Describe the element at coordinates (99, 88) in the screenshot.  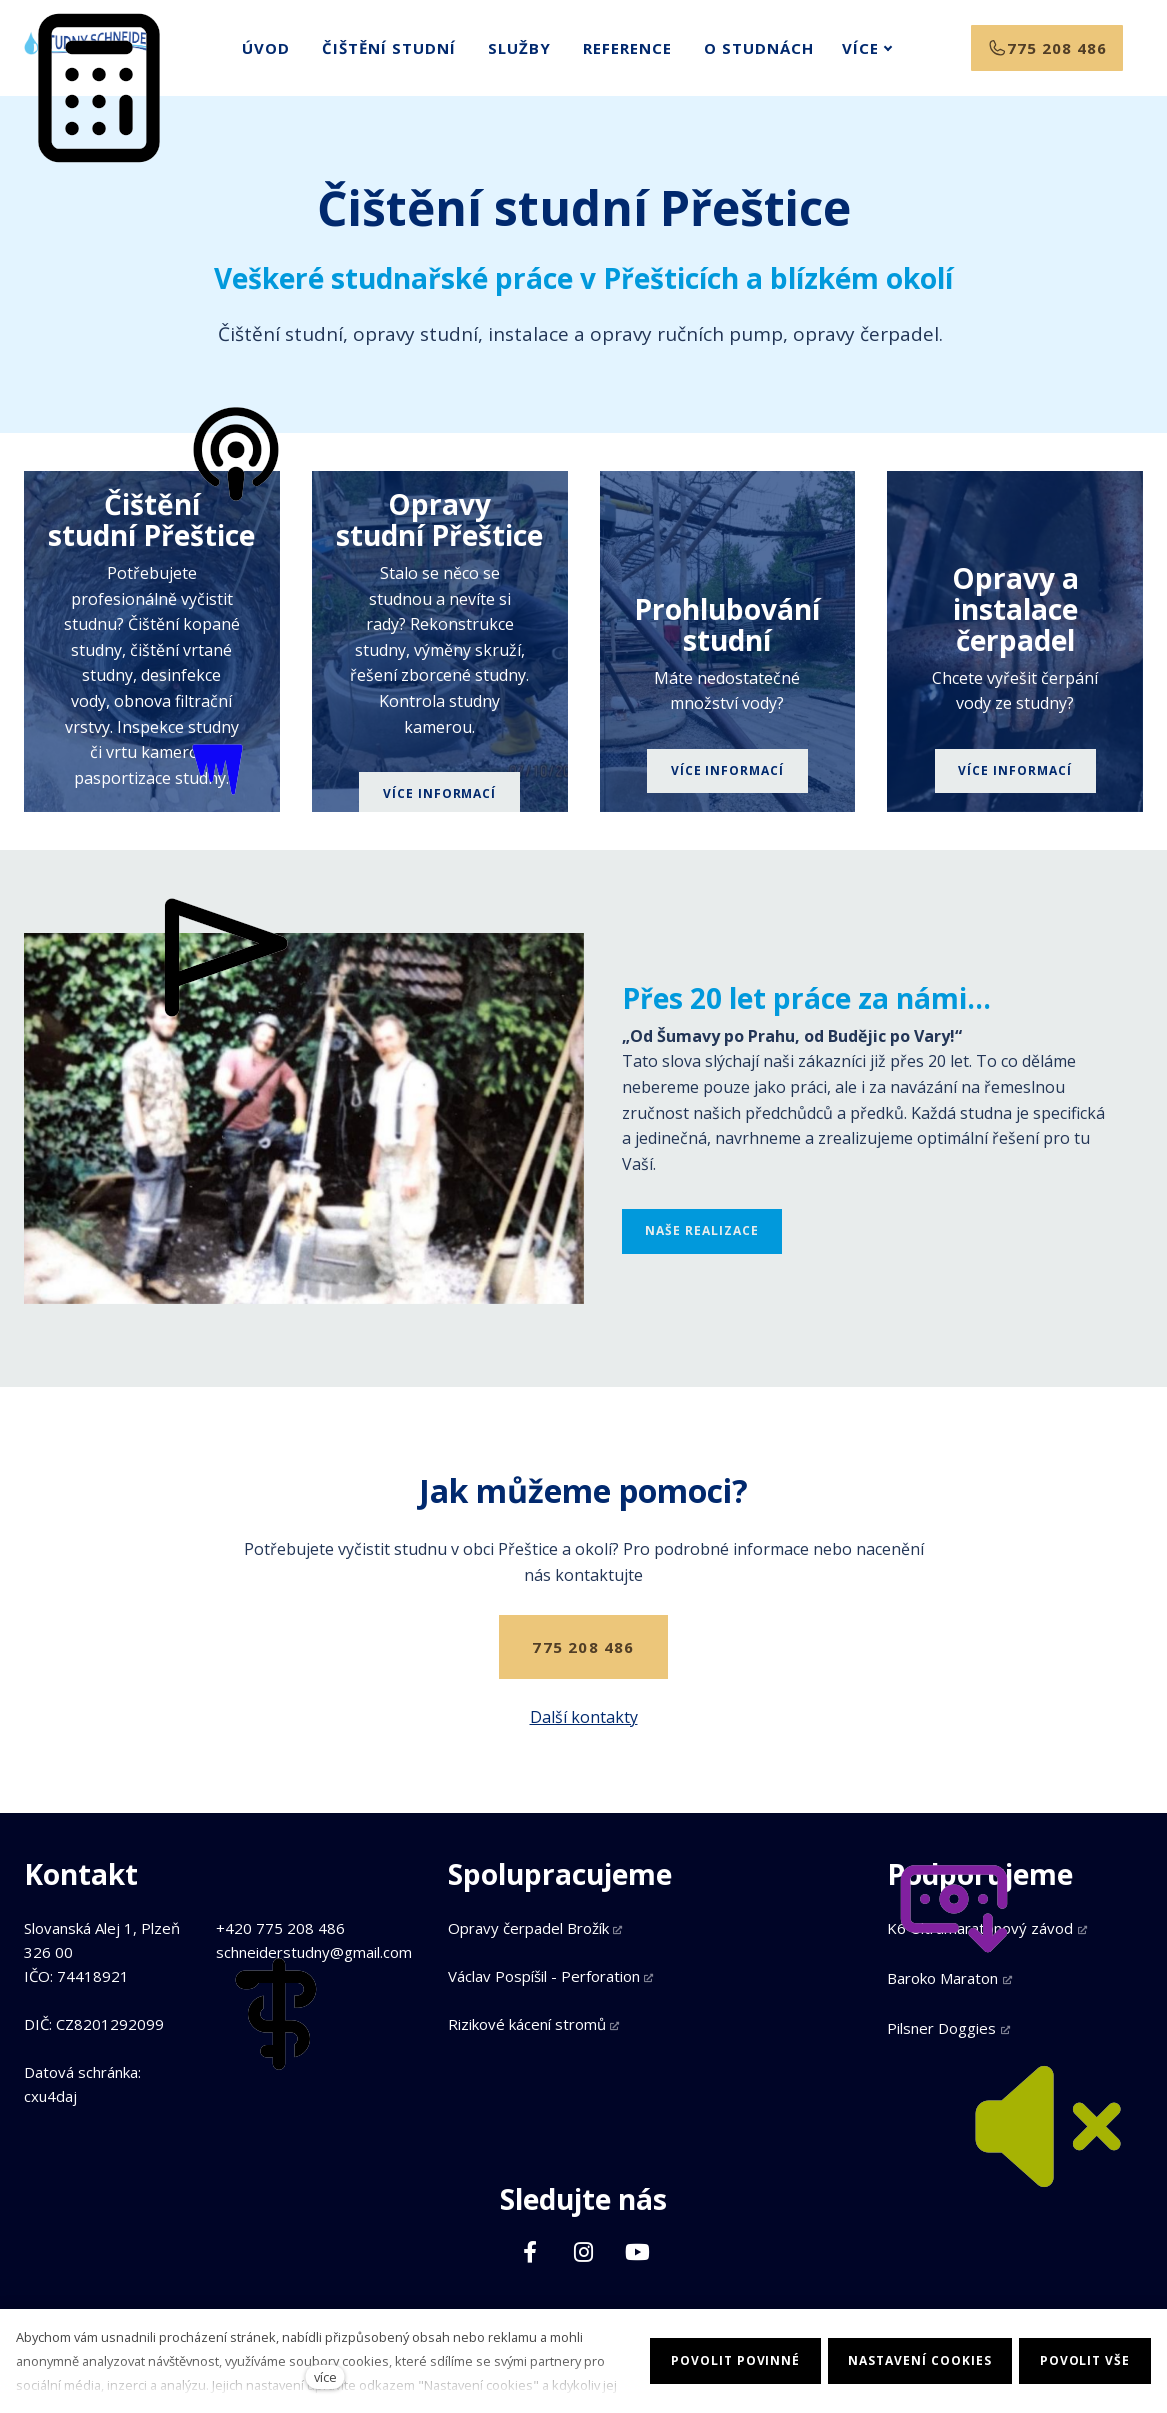
I see `open the calculator app` at that location.